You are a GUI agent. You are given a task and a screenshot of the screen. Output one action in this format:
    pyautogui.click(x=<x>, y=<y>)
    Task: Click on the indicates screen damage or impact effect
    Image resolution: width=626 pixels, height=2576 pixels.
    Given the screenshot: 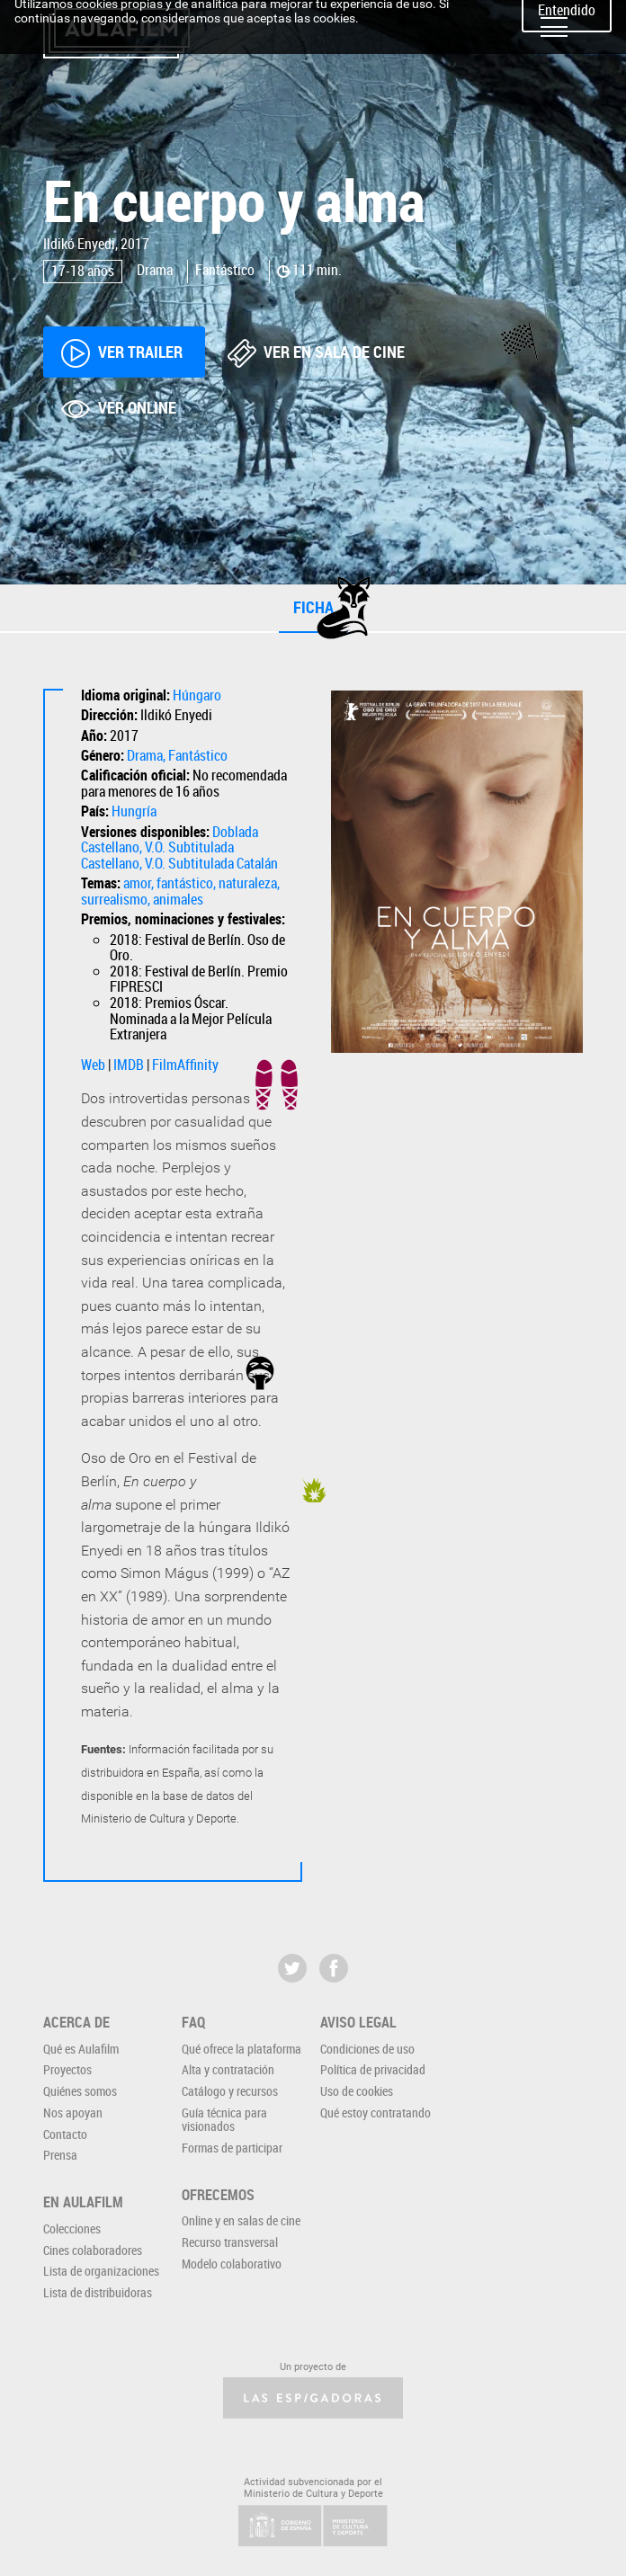 What is the action you would take?
    pyautogui.click(x=314, y=1490)
    